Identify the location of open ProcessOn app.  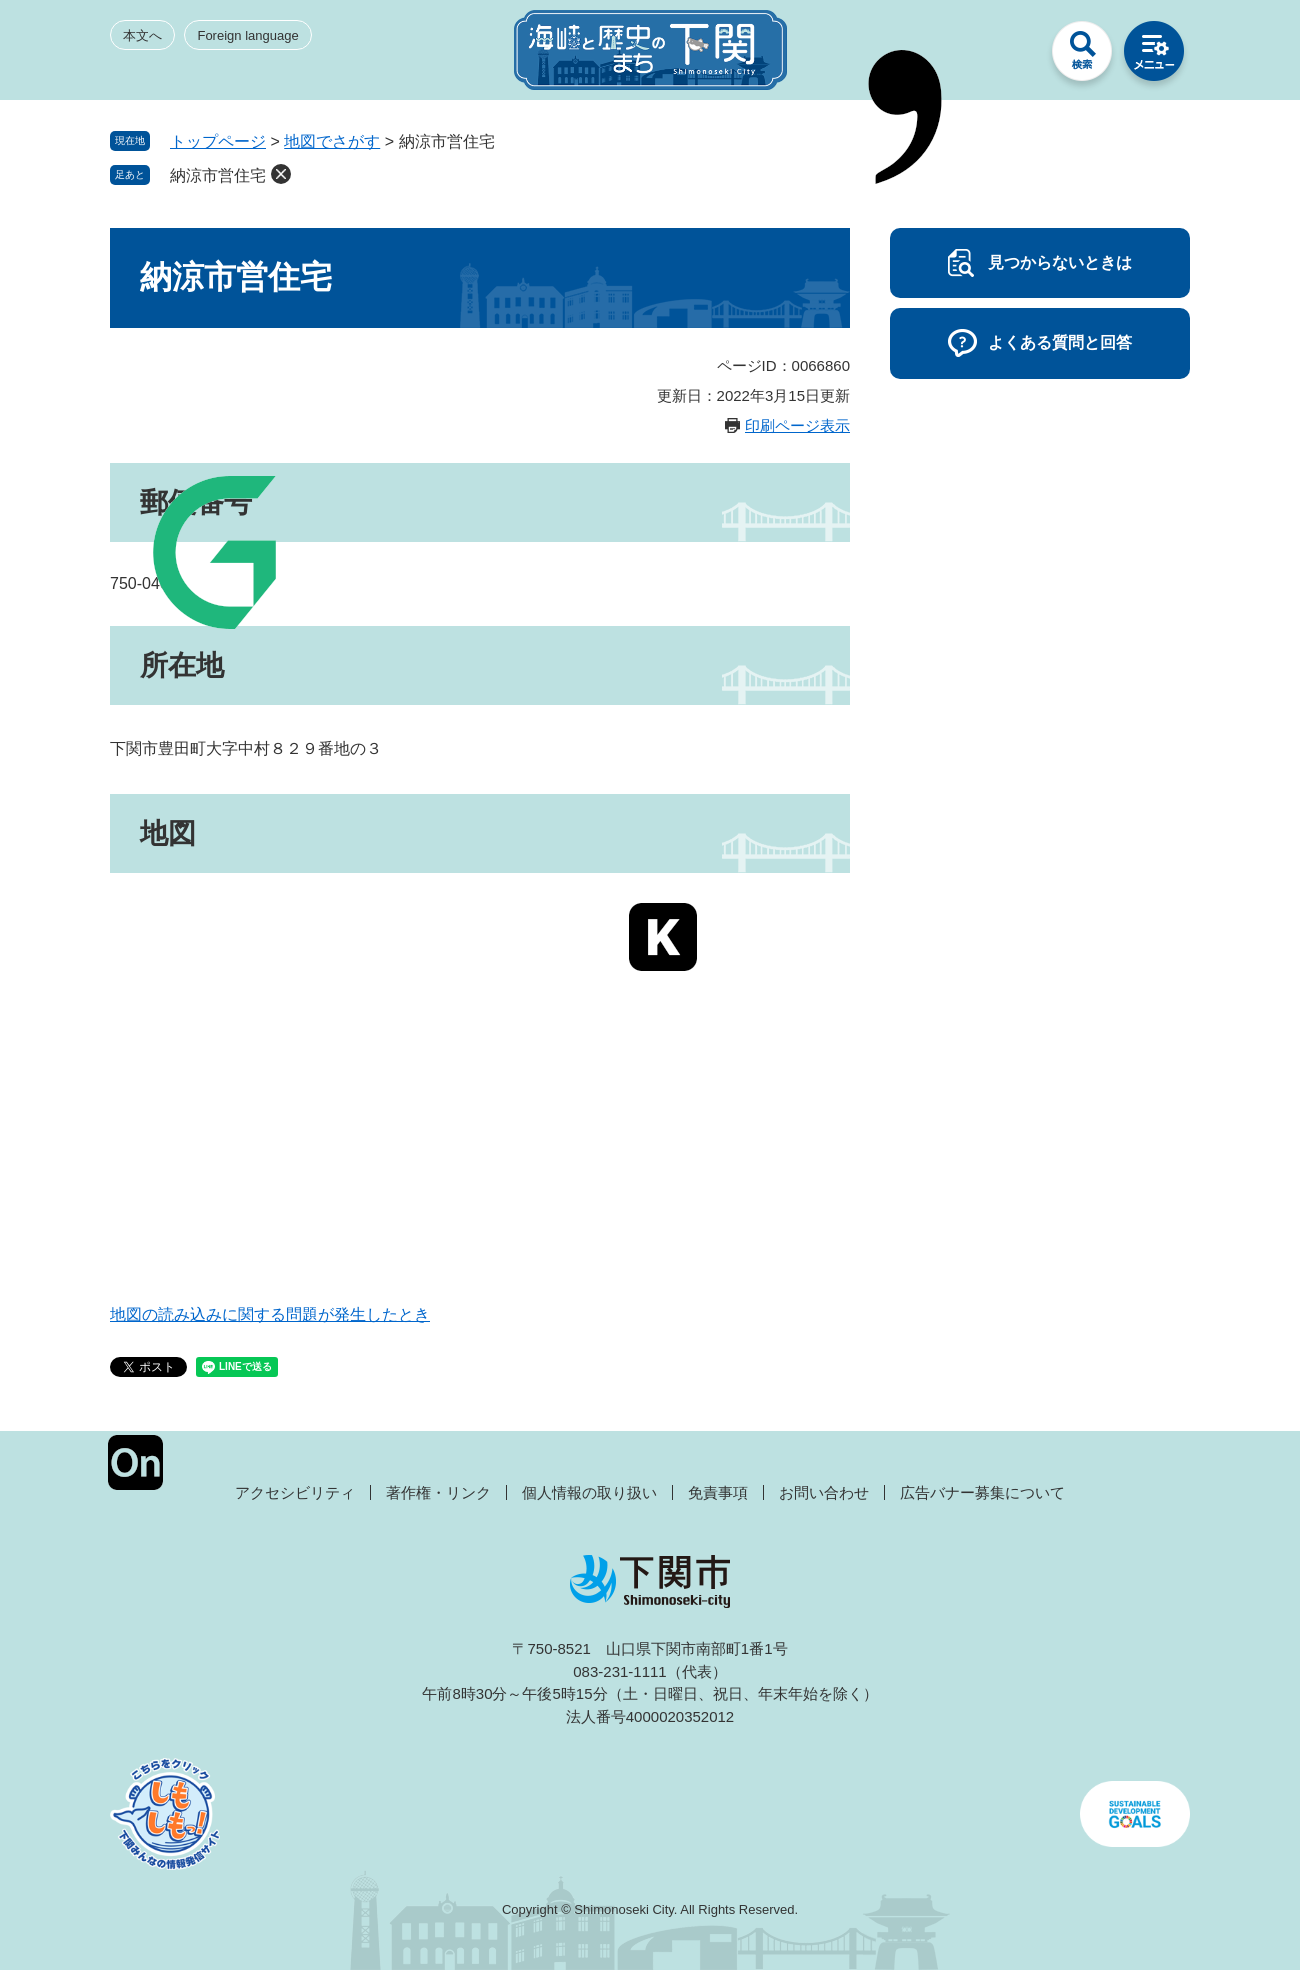
(135, 1462).